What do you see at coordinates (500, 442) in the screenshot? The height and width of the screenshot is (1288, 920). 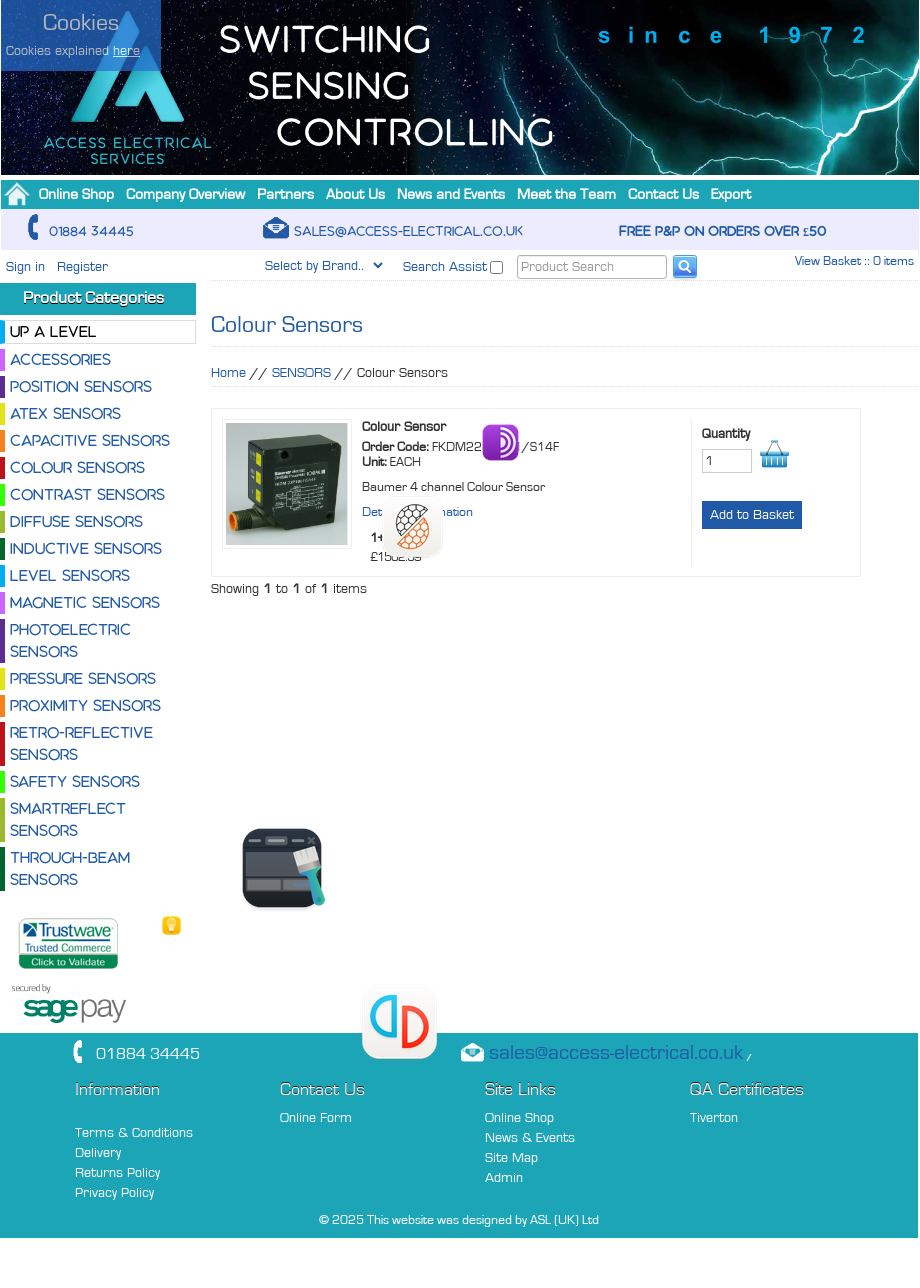 I see `launch tor browser for private browsing` at bounding box center [500, 442].